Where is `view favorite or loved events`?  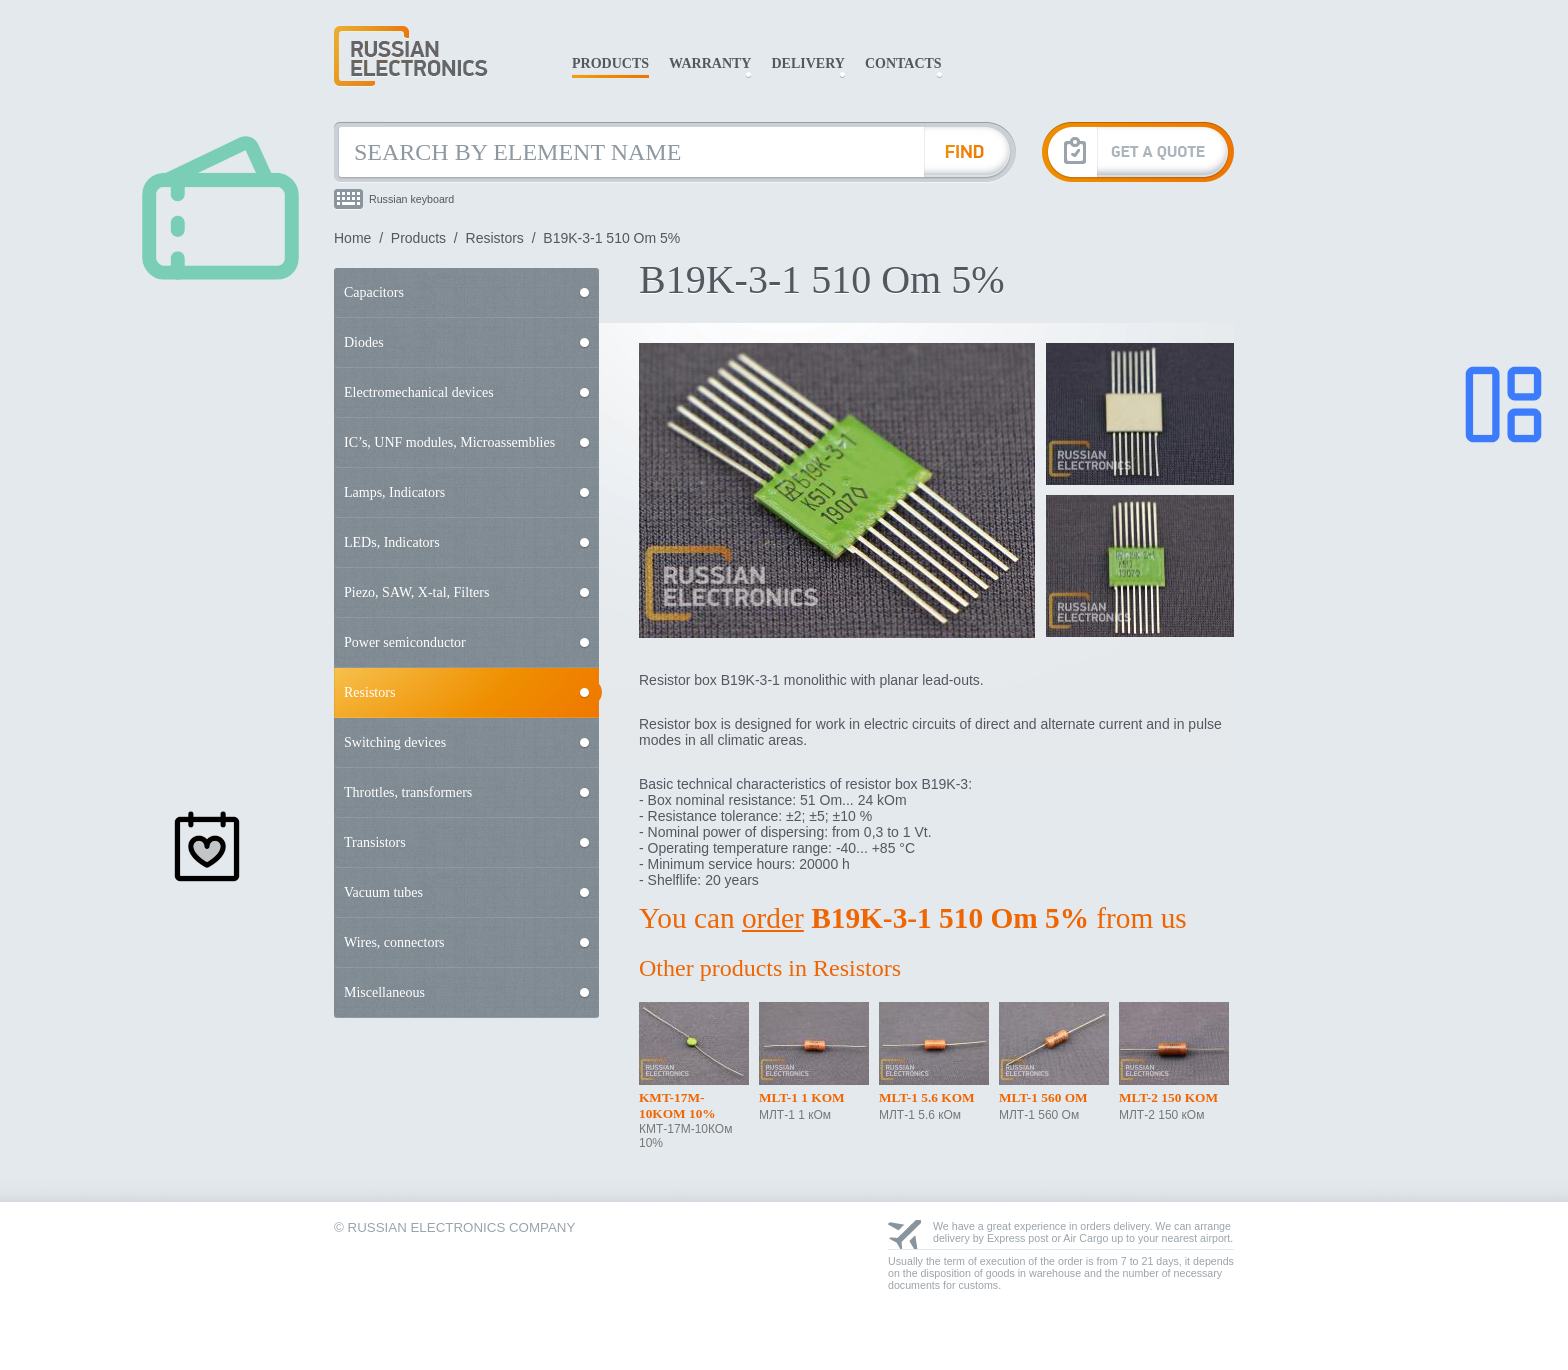 view favorite or loved events is located at coordinates (207, 849).